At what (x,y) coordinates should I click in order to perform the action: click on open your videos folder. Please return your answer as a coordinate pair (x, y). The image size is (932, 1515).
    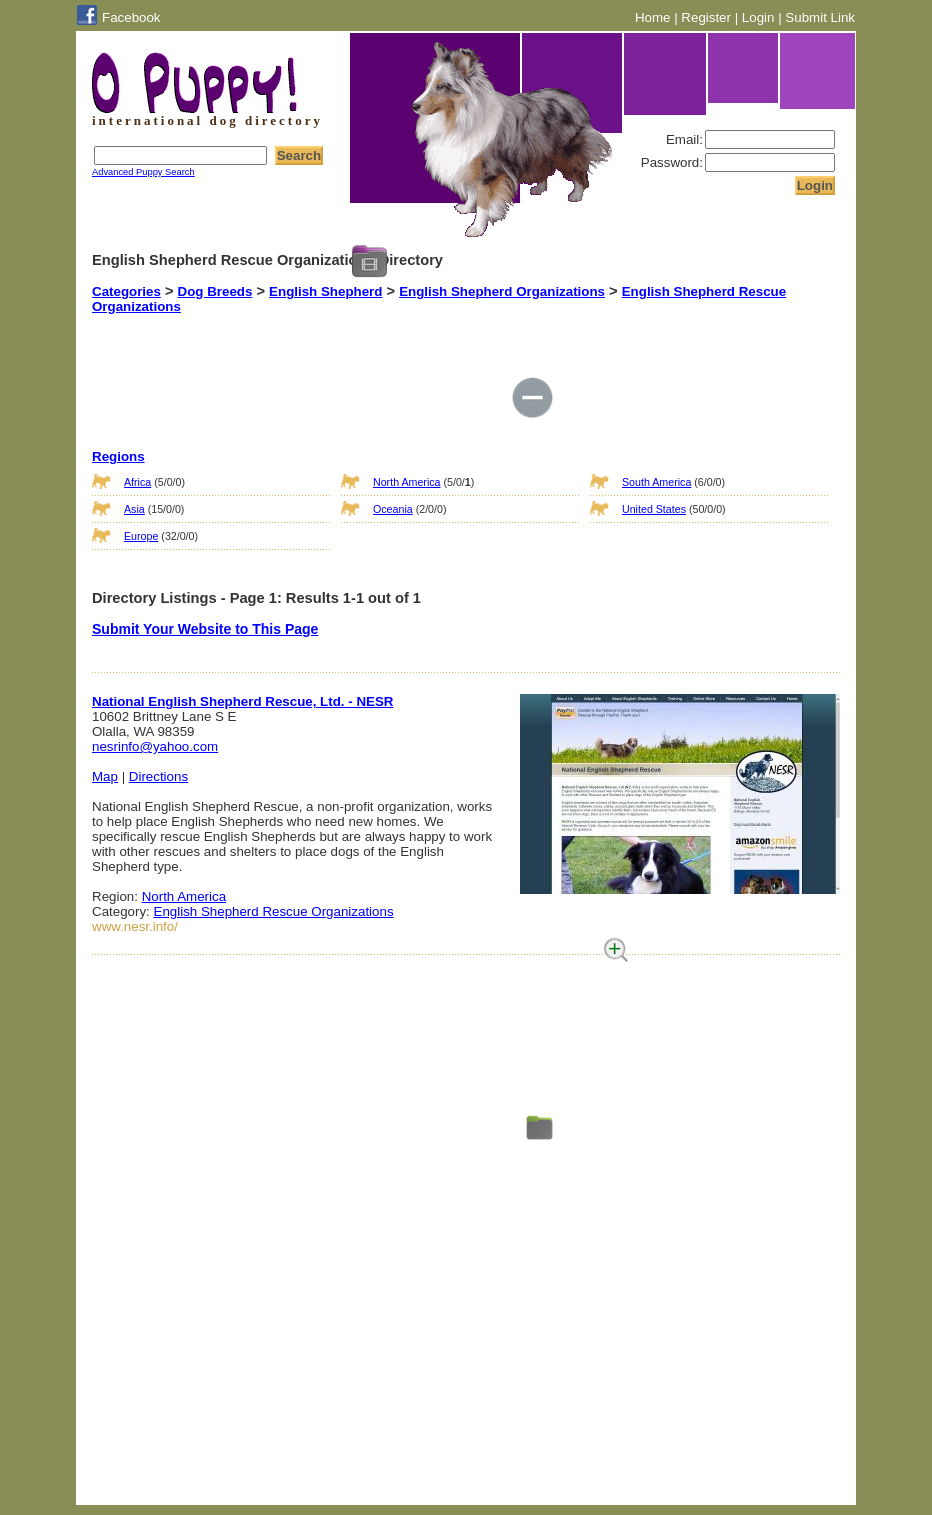
    Looking at the image, I should click on (369, 260).